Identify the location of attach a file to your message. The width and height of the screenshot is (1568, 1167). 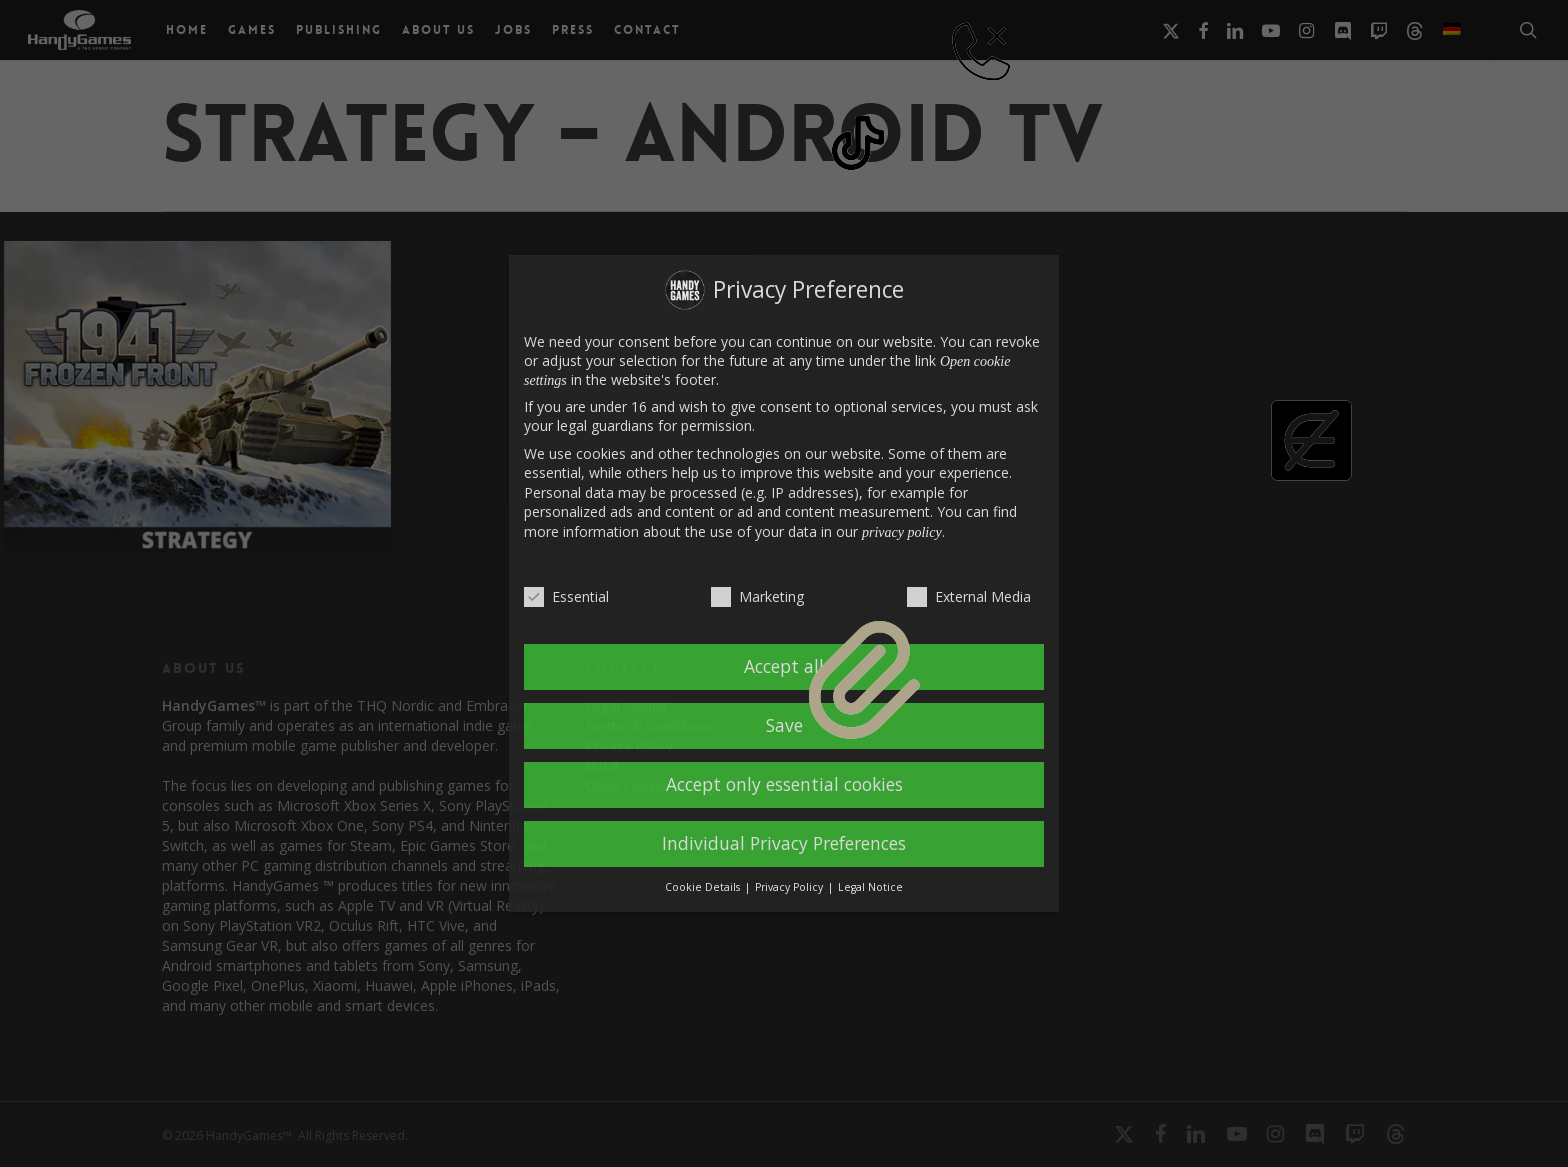
(862, 679).